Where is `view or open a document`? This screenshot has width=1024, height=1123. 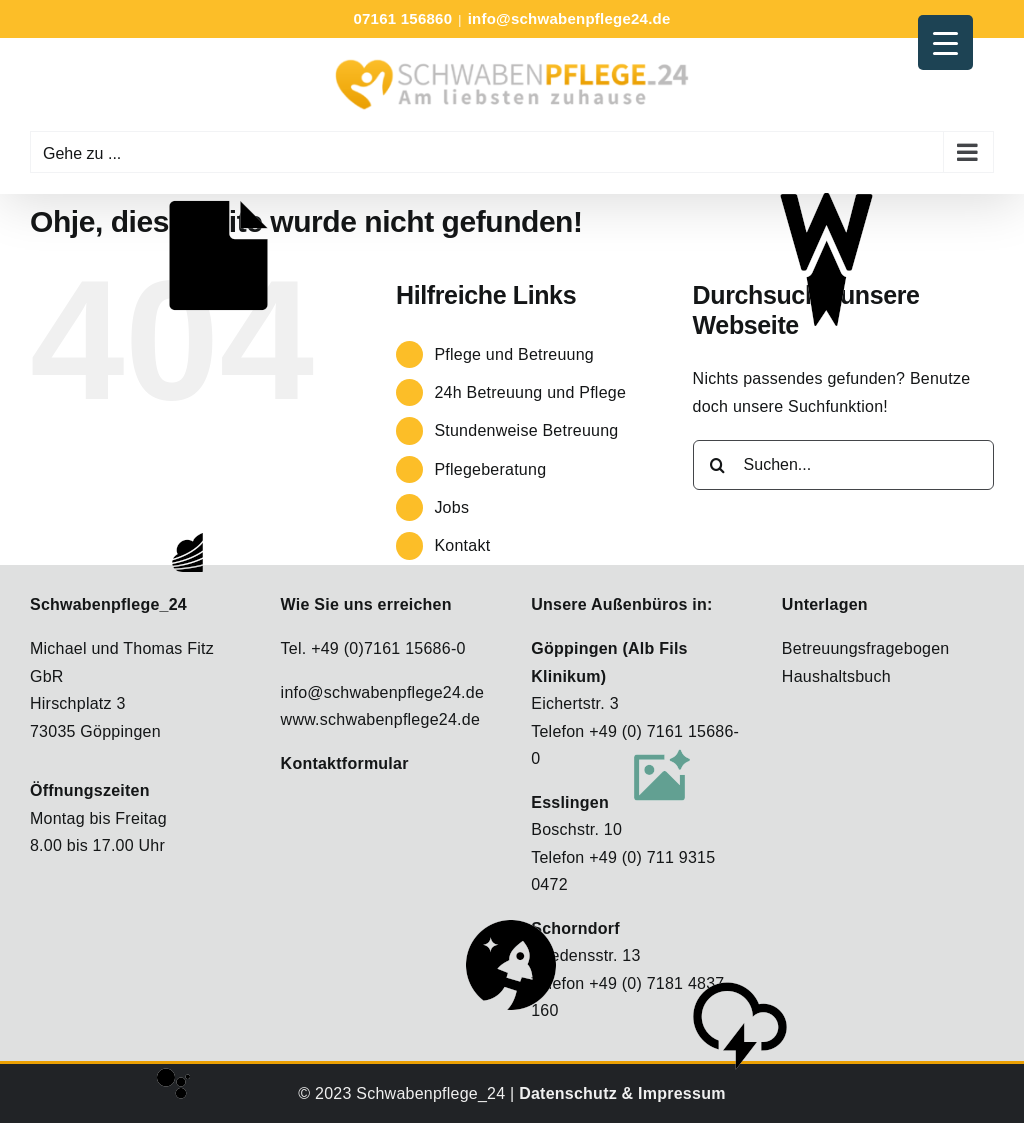 view or open a document is located at coordinates (218, 255).